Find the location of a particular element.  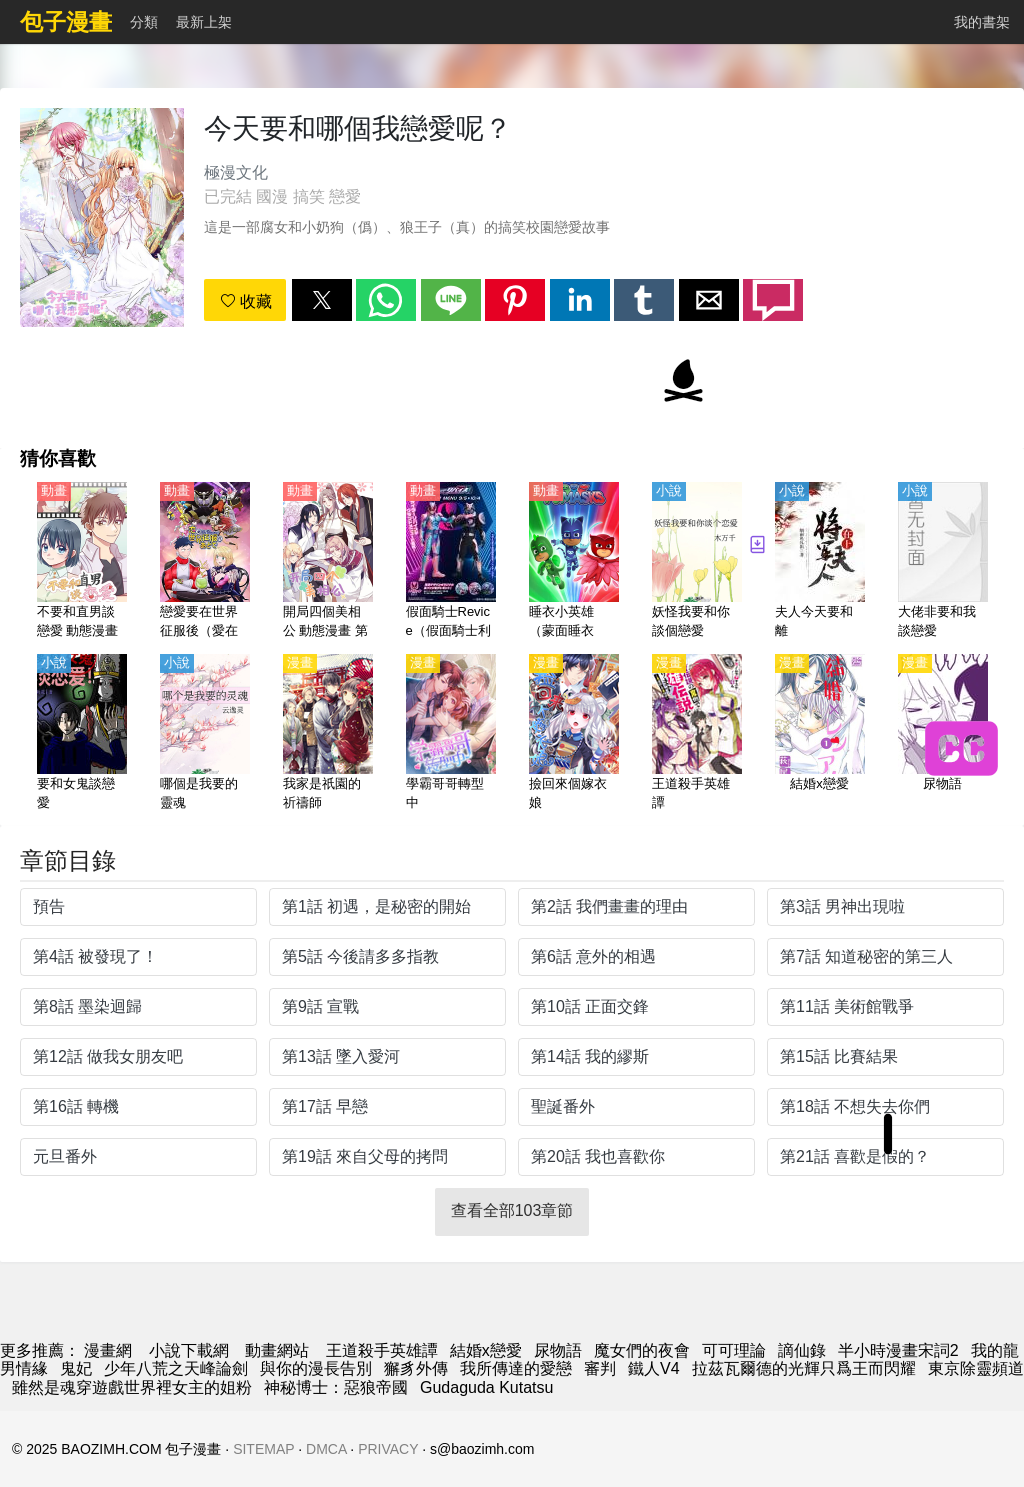

download a book or ebook is located at coordinates (757, 544).